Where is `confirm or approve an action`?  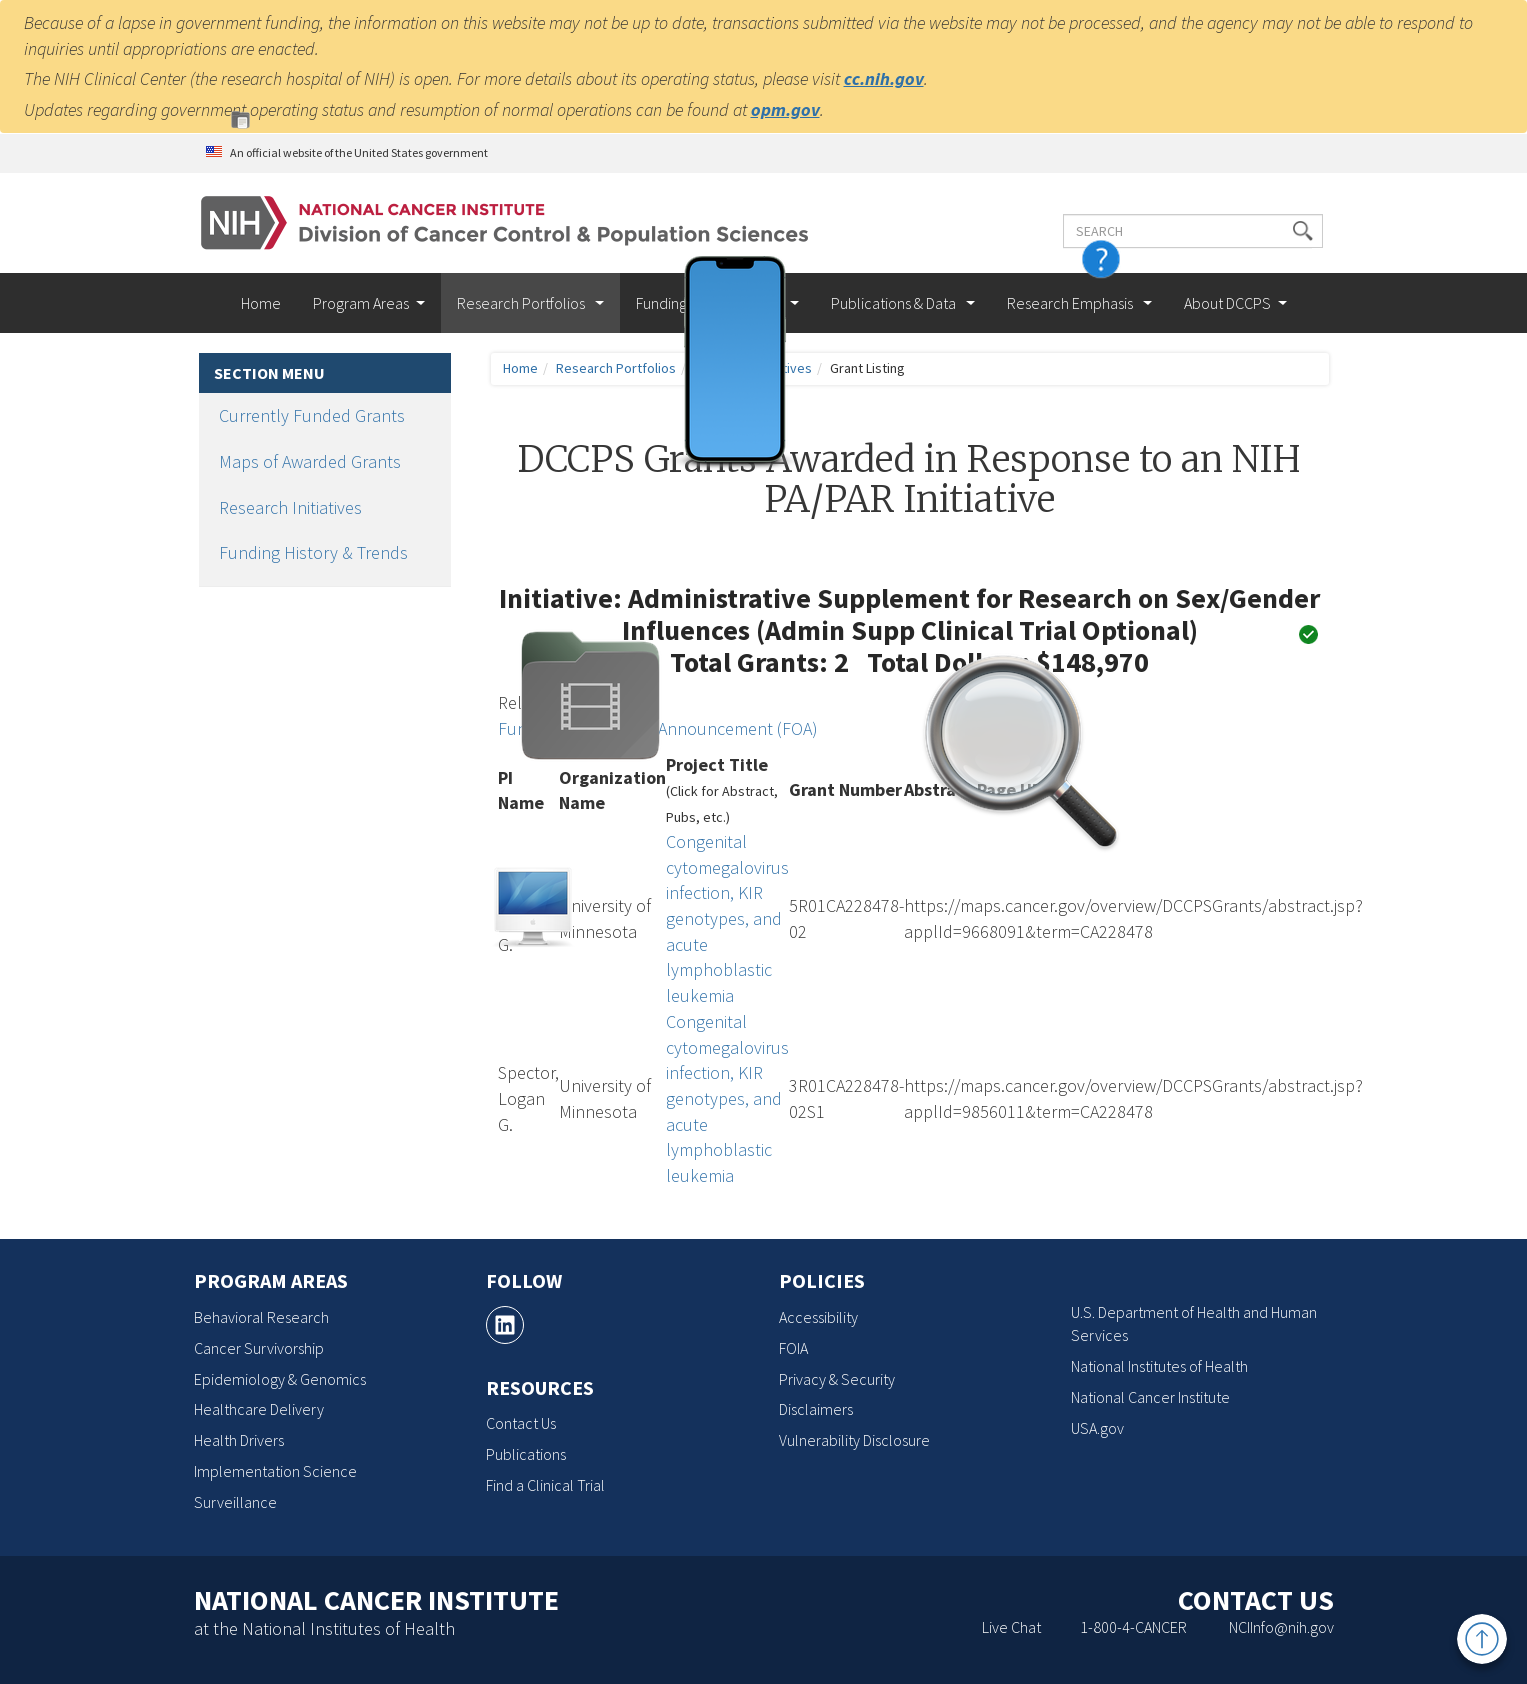 confirm or approve an action is located at coordinates (1308, 634).